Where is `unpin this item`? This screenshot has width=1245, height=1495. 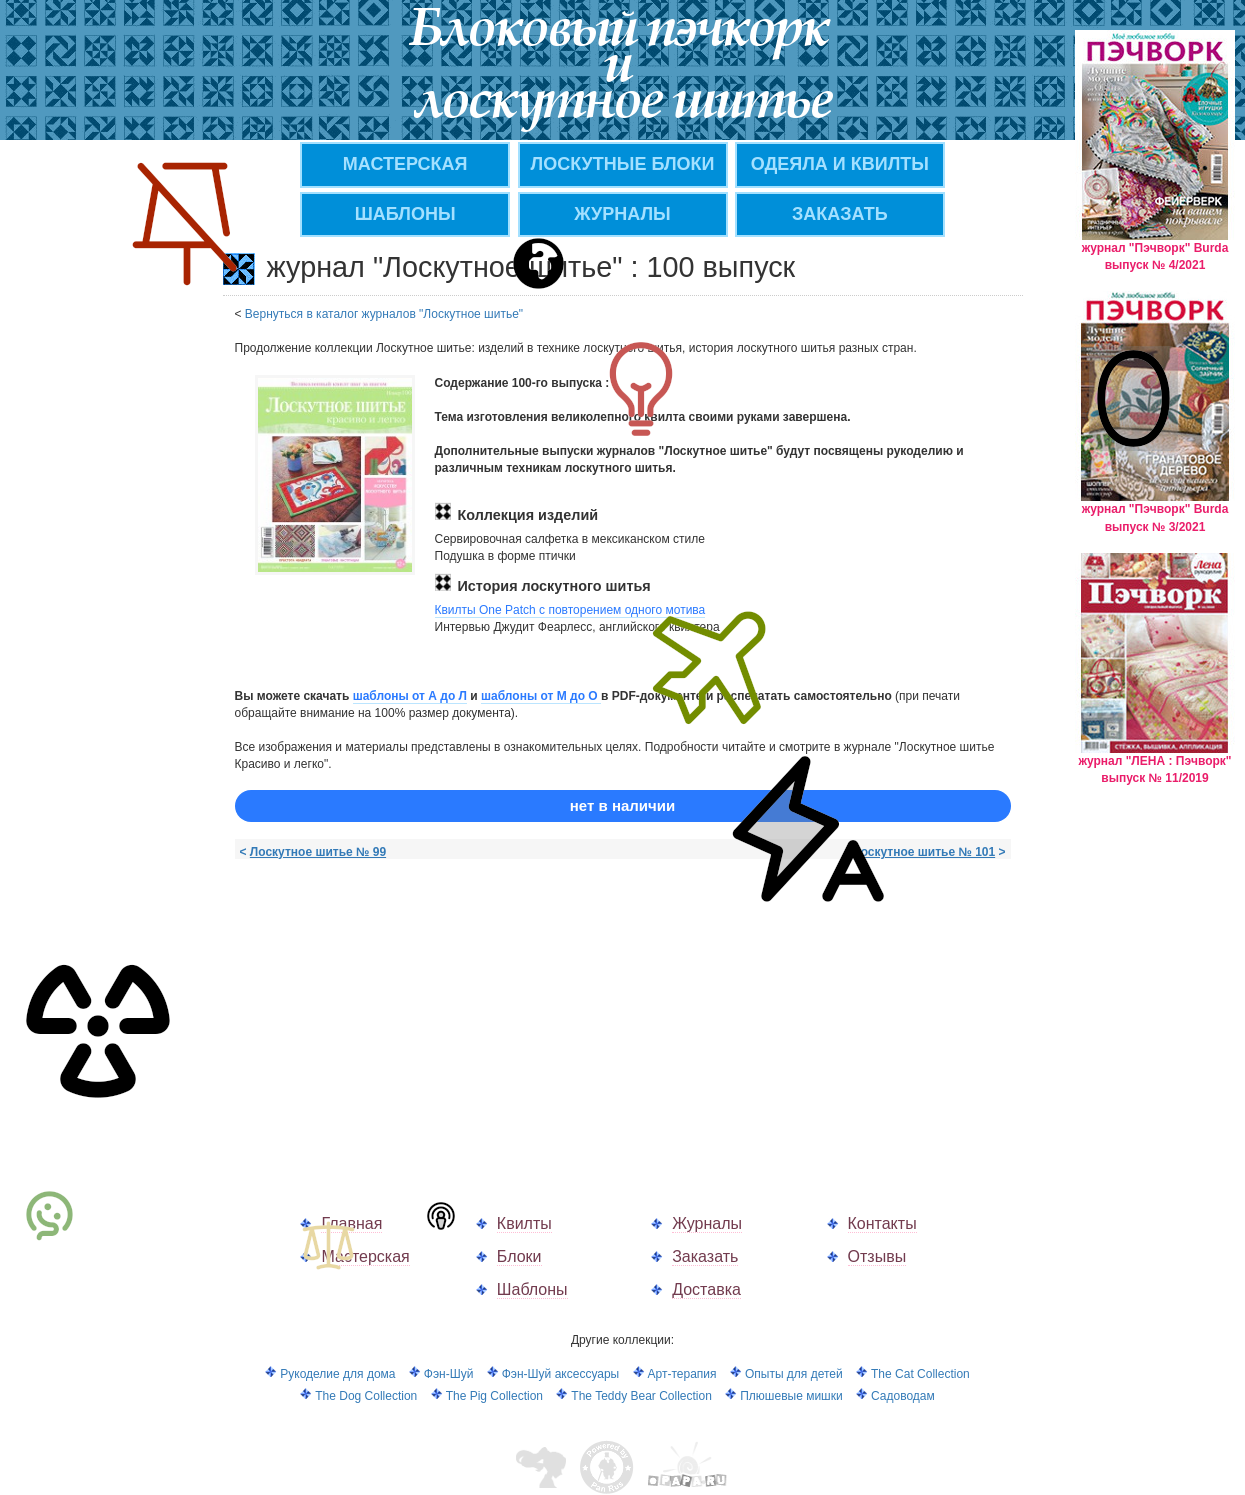 unpin this item is located at coordinates (187, 217).